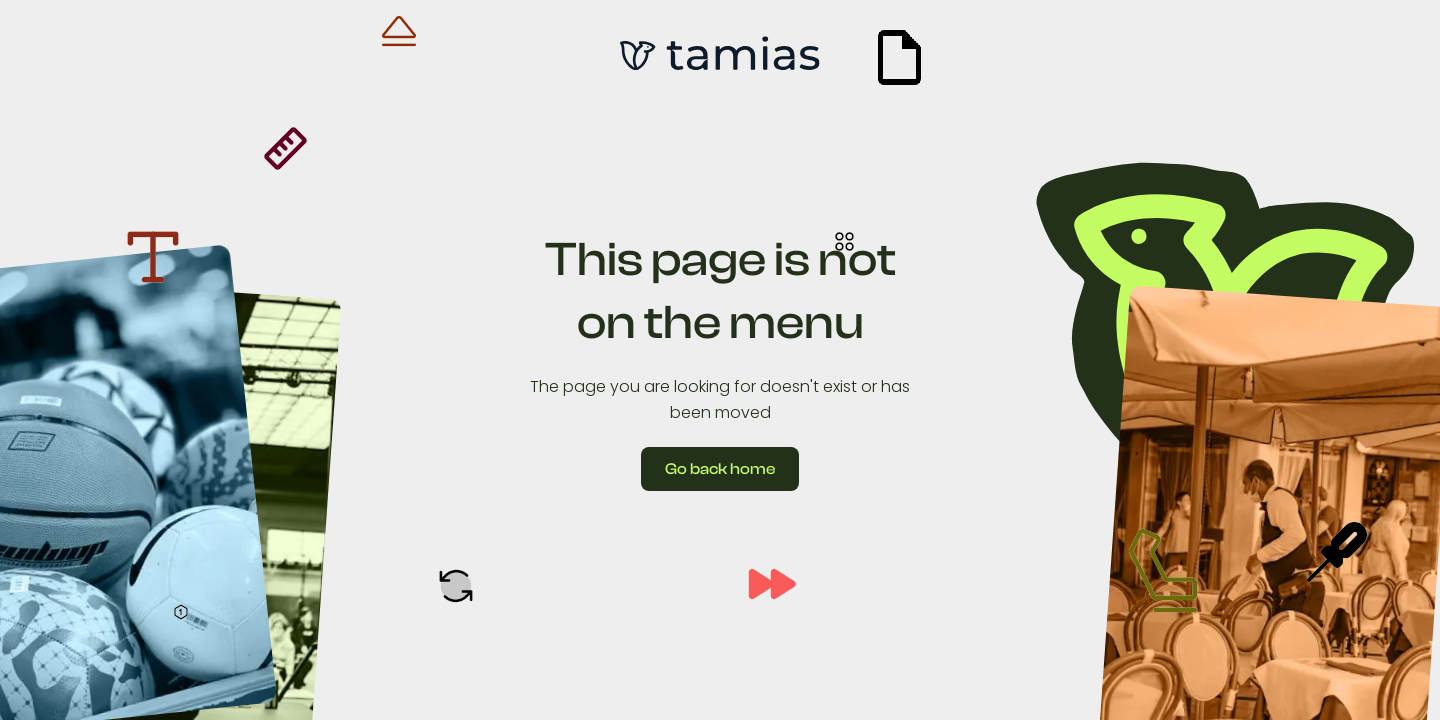  Describe the element at coordinates (181, 612) in the screenshot. I see `indicates step one in a multi-step process` at that location.